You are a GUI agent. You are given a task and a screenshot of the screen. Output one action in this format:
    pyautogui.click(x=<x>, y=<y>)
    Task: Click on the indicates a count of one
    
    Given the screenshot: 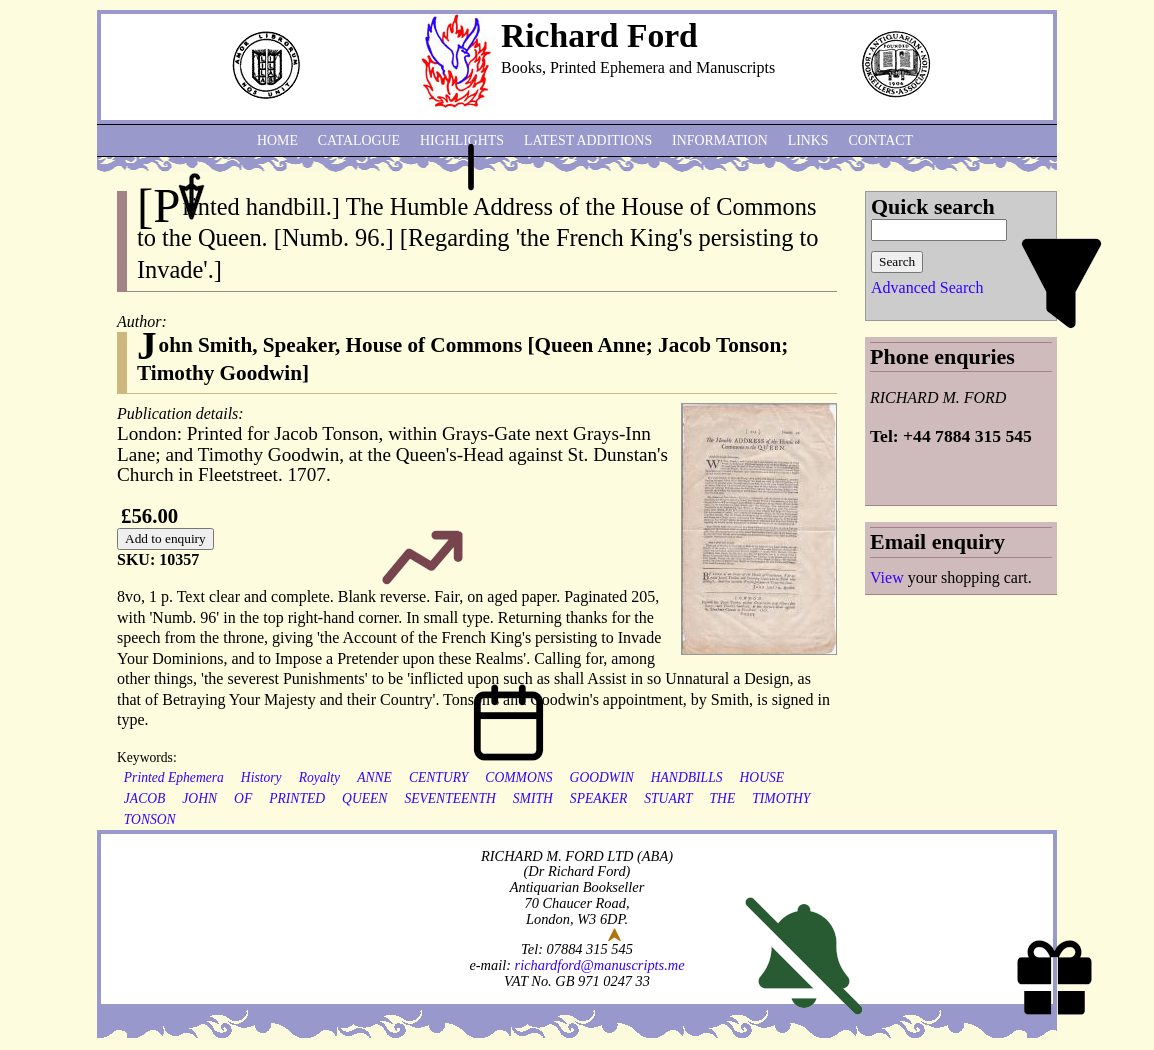 What is the action you would take?
    pyautogui.click(x=471, y=167)
    